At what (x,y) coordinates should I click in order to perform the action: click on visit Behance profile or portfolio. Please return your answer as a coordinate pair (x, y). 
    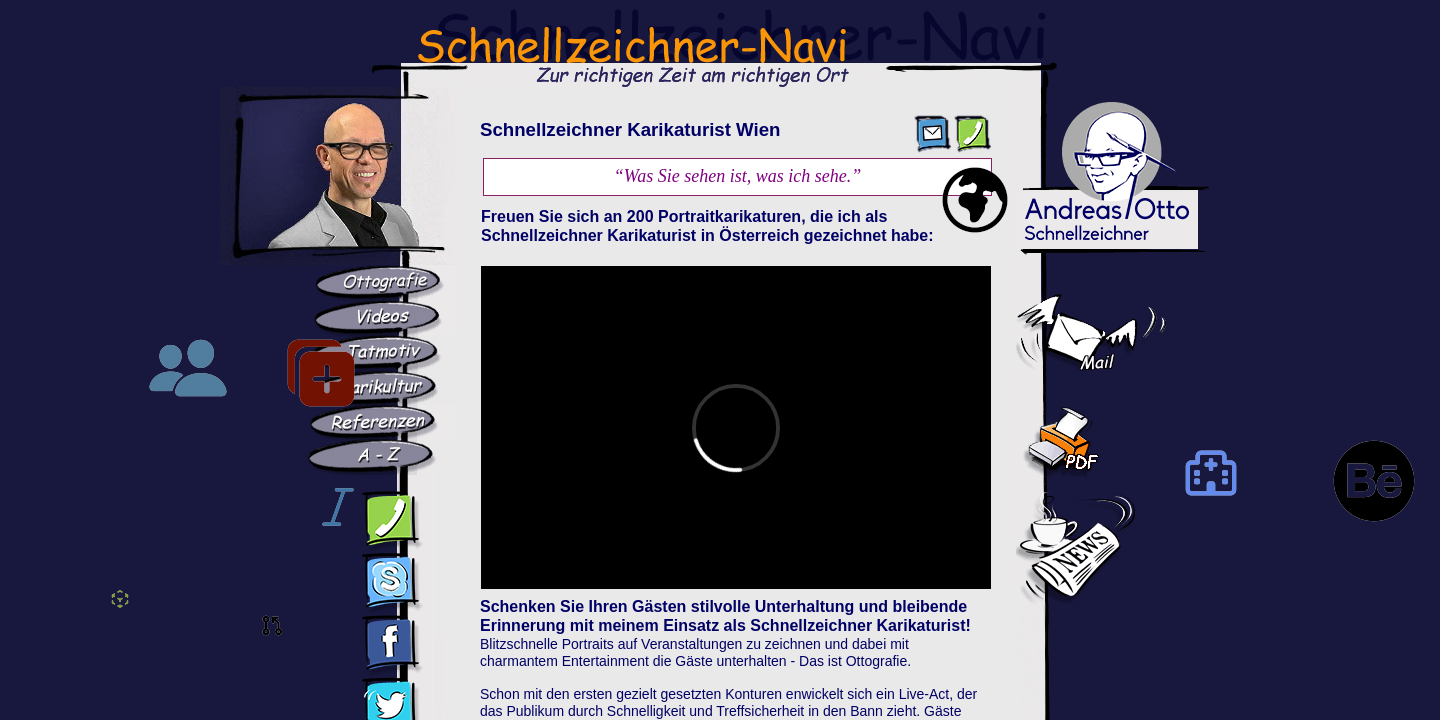
    Looking at the image, I should click on (1374, 481).